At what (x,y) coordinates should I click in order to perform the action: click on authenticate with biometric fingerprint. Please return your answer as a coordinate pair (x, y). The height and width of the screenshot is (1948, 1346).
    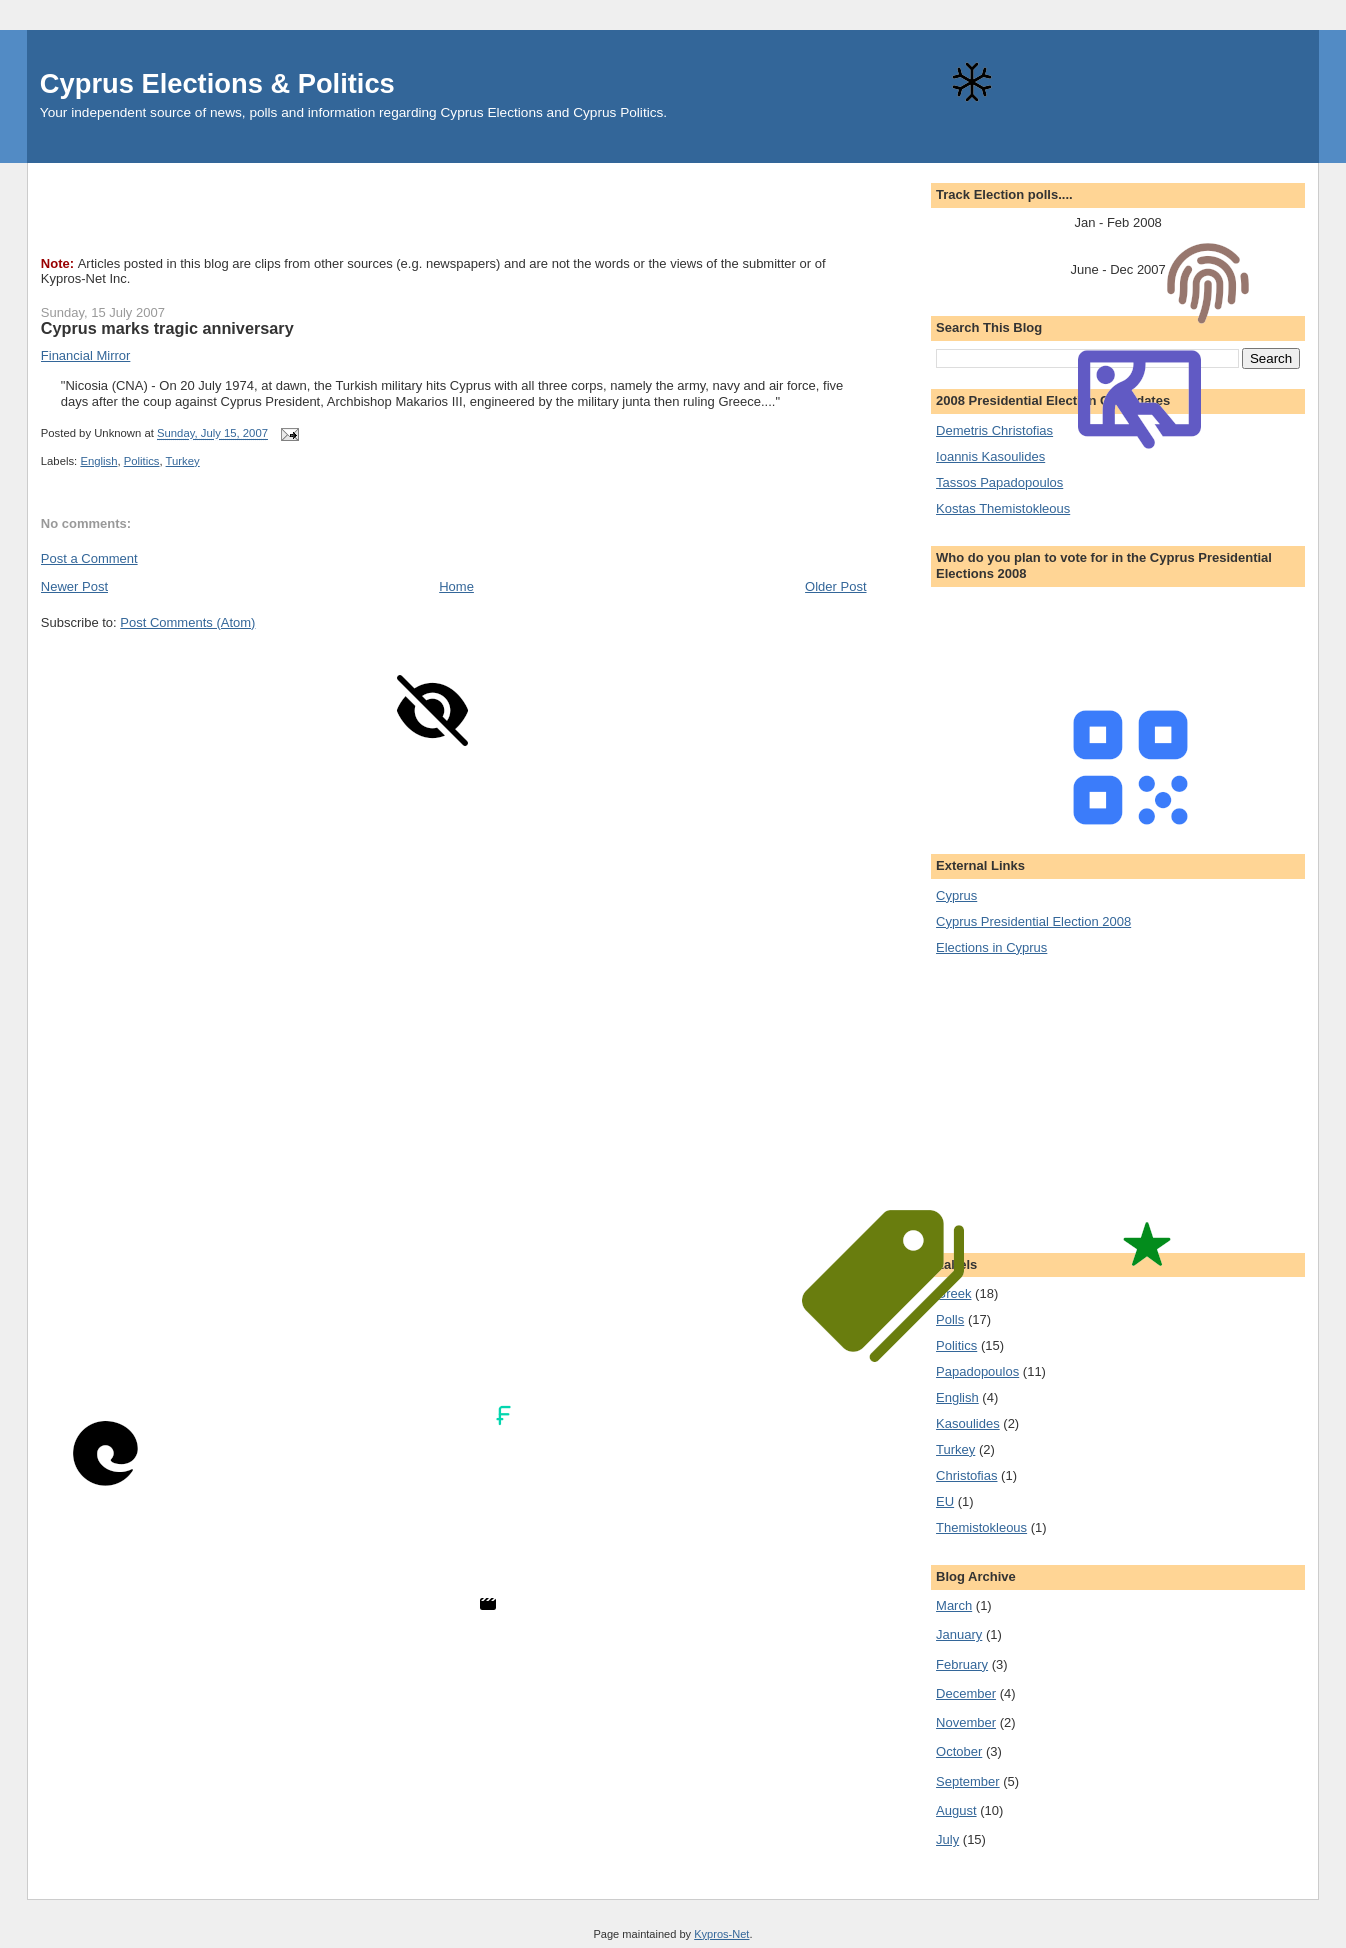
    Looking at the image, I should click on (1208, 284).